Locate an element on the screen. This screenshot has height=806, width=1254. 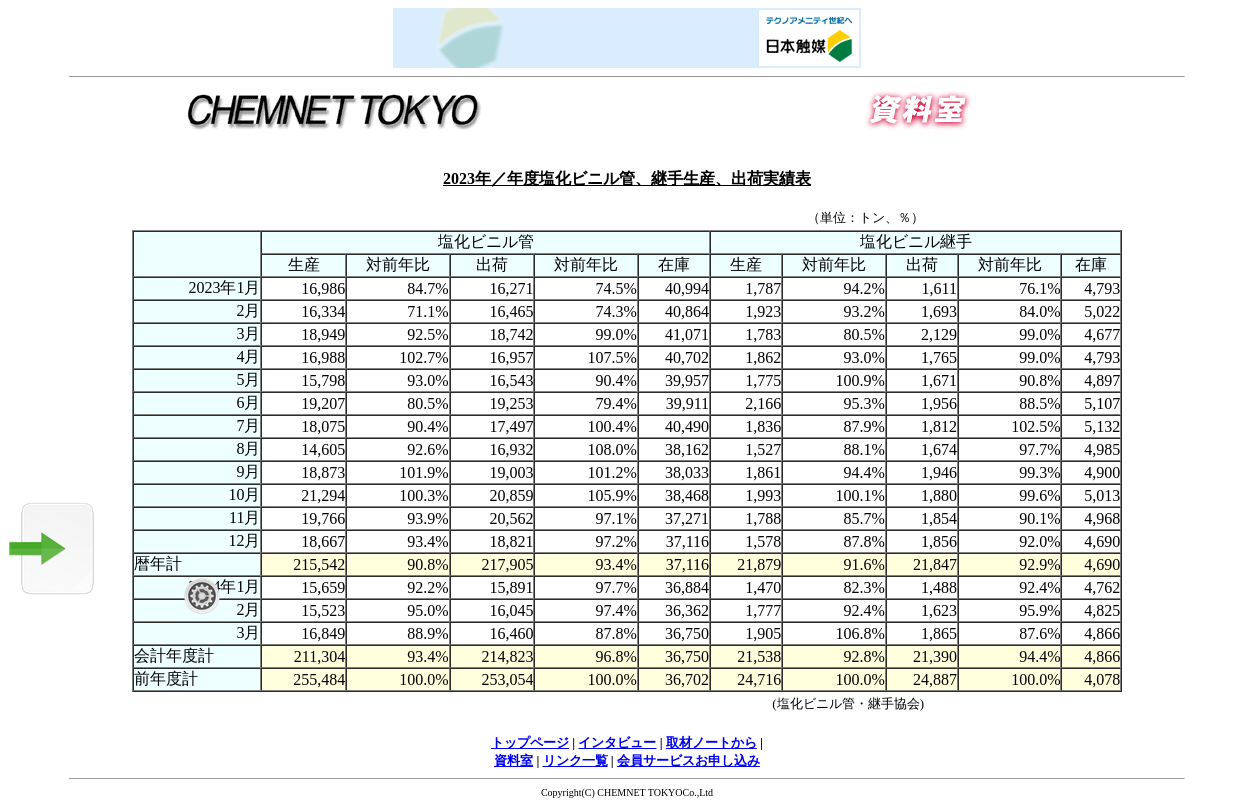
import a document or file is located at coordinates (57, 548).